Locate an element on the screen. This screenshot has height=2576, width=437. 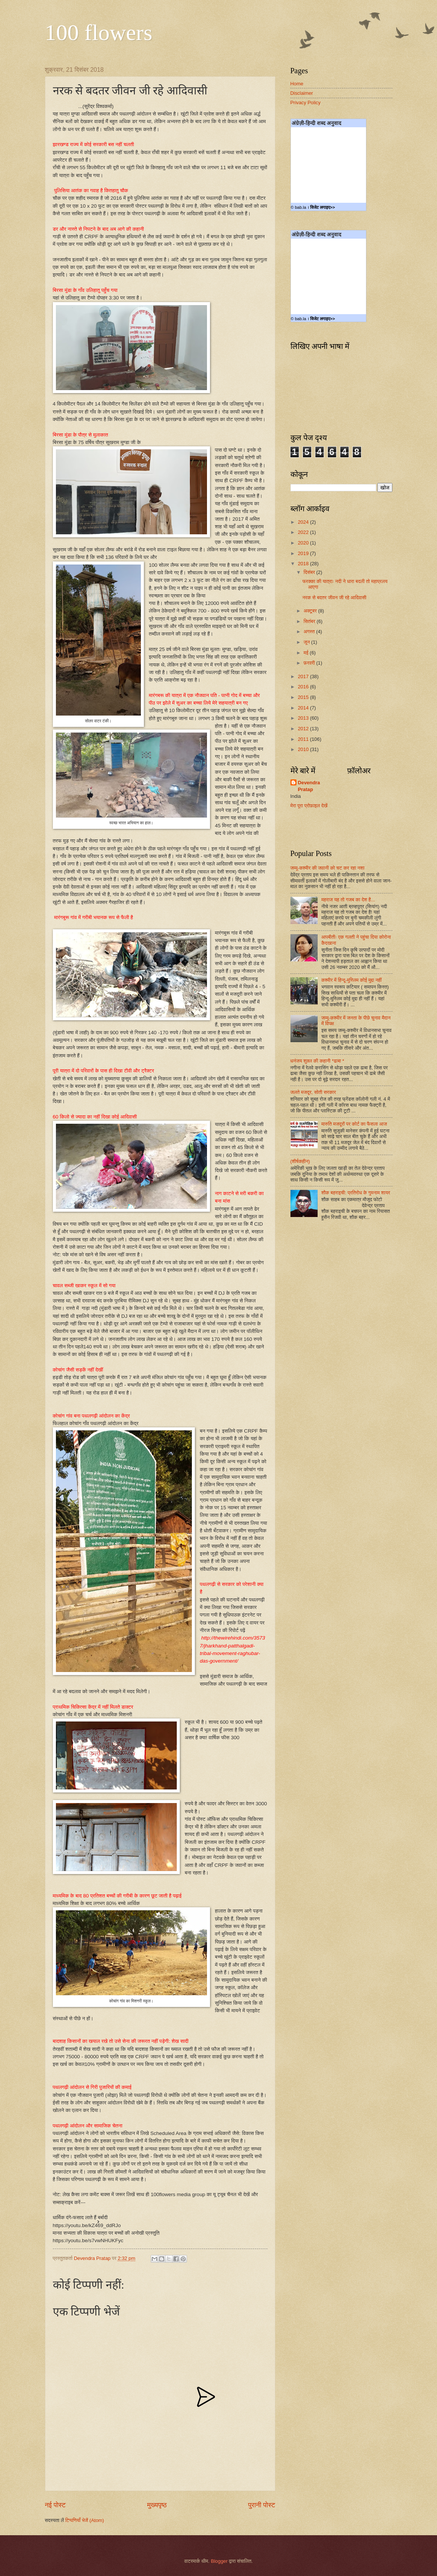
send a message is located at coordinates (205, 2397).